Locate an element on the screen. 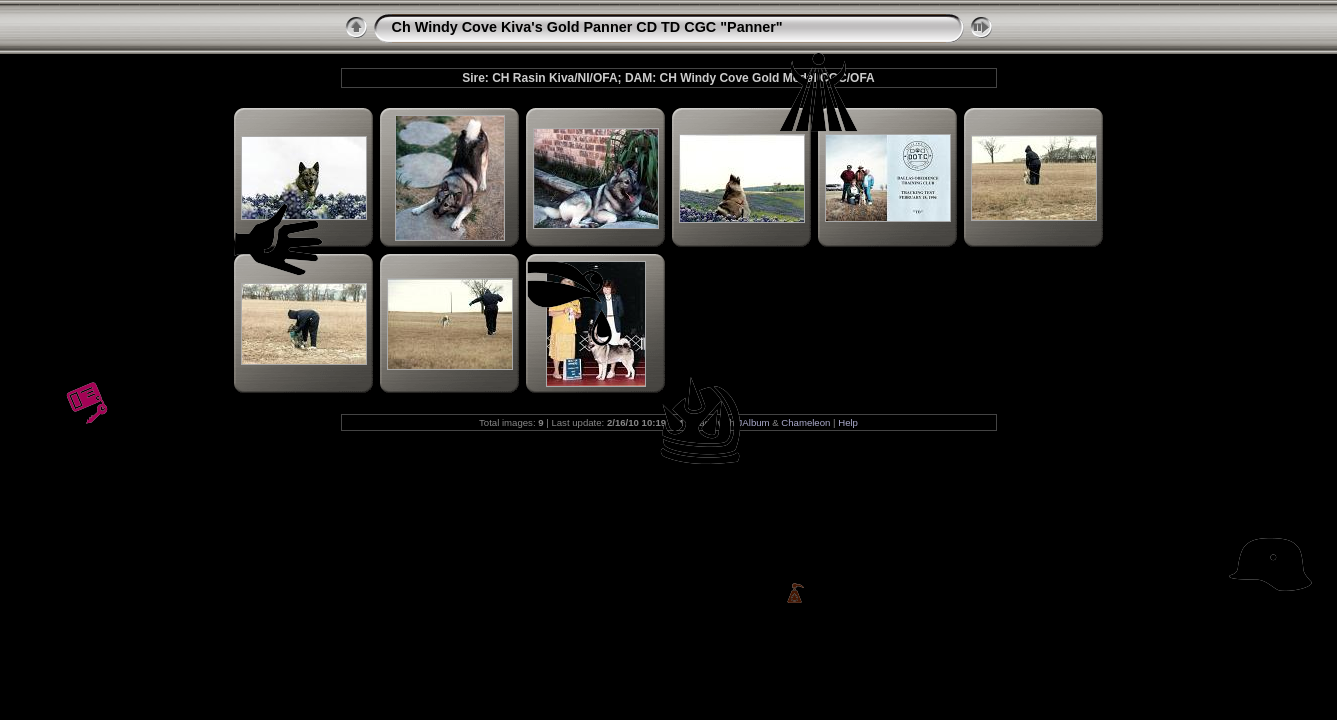  play hand gesture in a game (paper in rock-paper-scissors) is located at coordinates (279, 236).